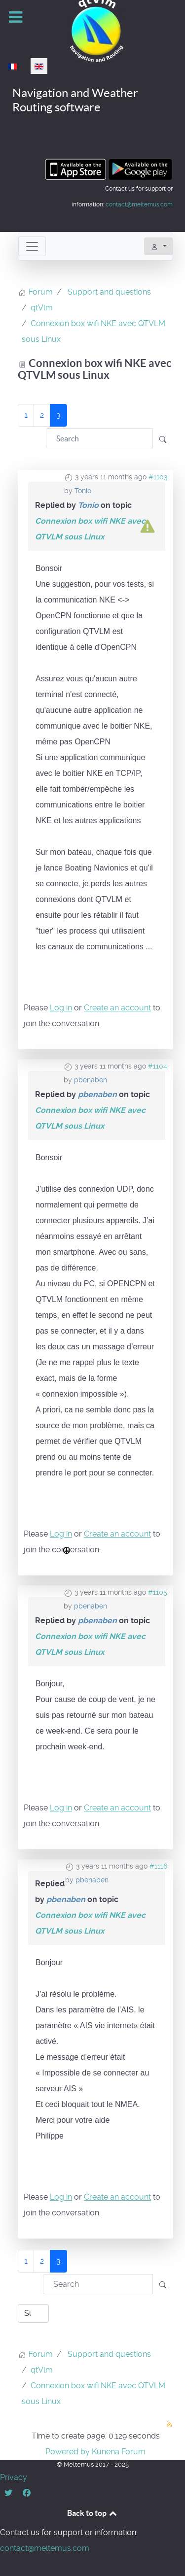 This screenshot has height=2576, width=185. What do you see at coordinates (148, 527) in the screenshot?
I see `indicates a warning or caution state` at bounding box center [148, 527].